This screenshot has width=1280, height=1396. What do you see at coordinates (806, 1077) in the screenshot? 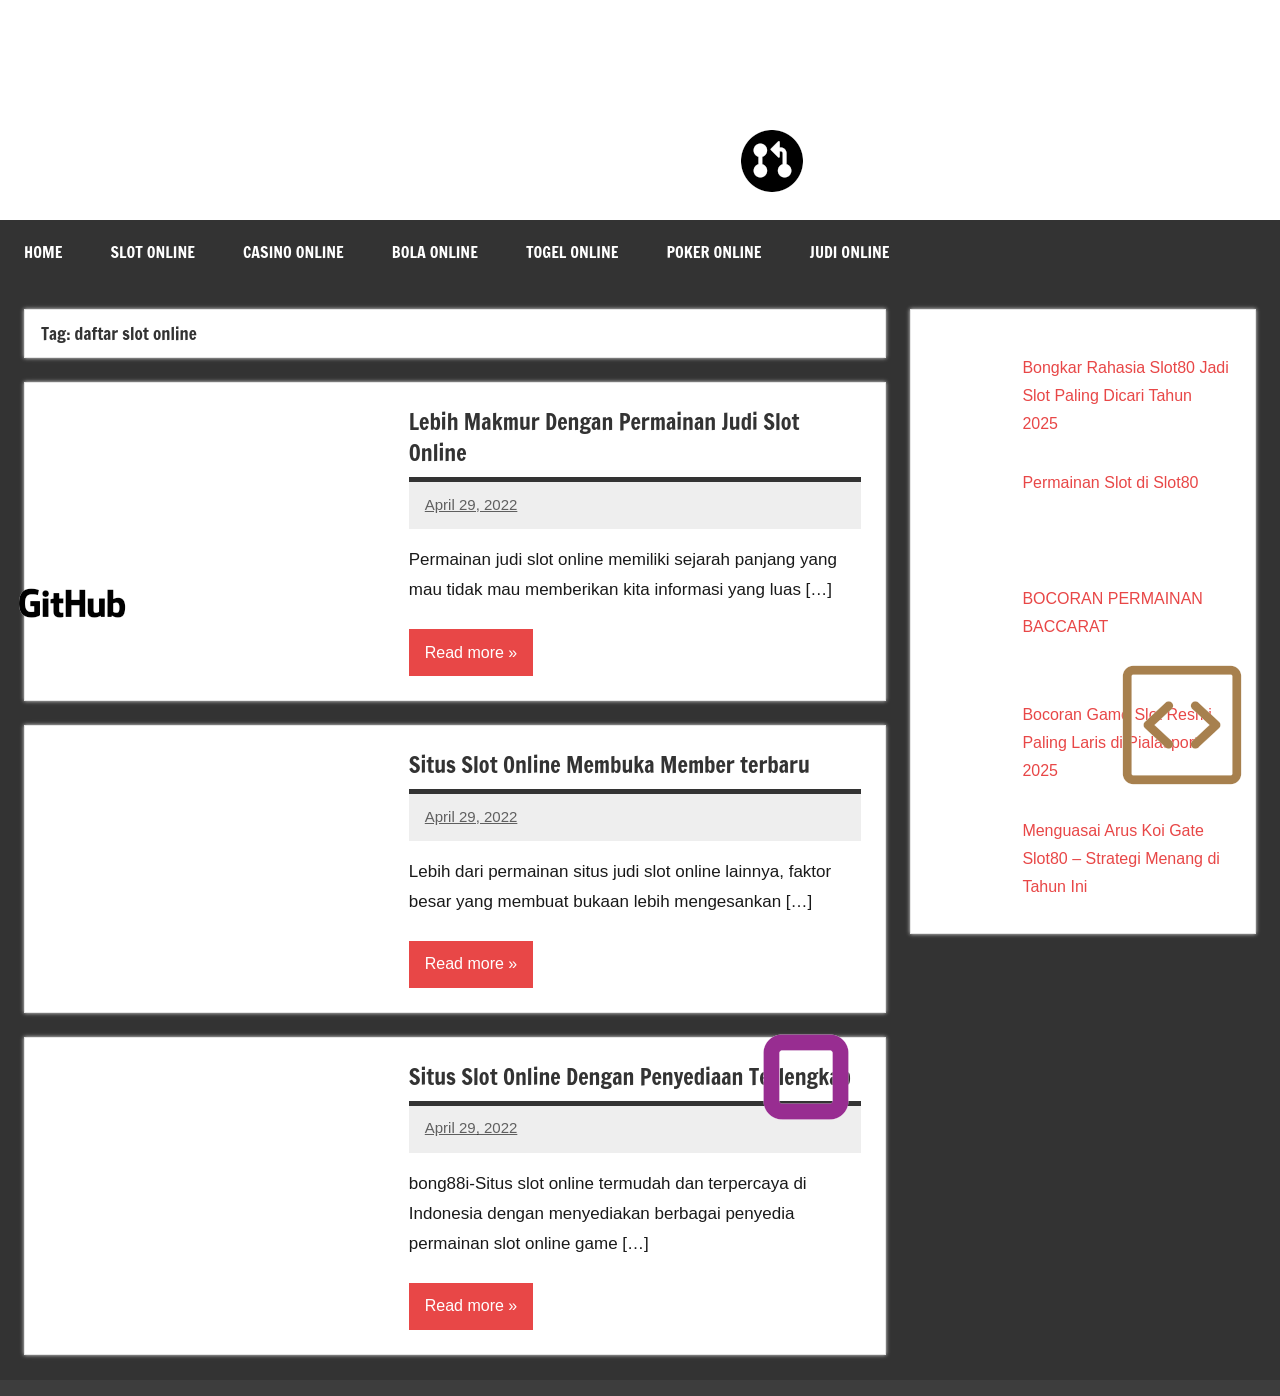
I see `stop media playback` at bounding box center [806, 1077].